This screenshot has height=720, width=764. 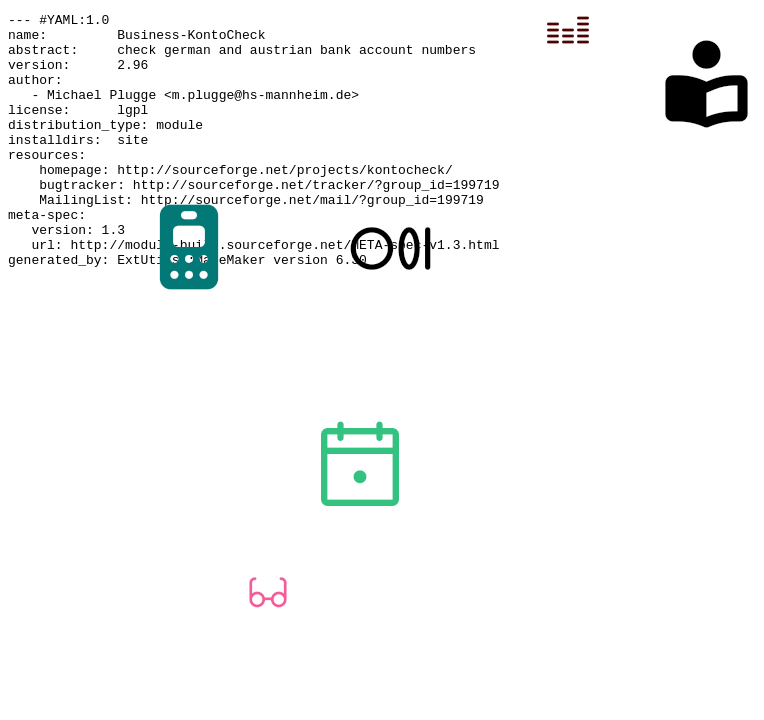 What do you see at coordinates (390, 248) in the screenshot?
I see `link to medium profile or article` at bounding box center [390, 248].